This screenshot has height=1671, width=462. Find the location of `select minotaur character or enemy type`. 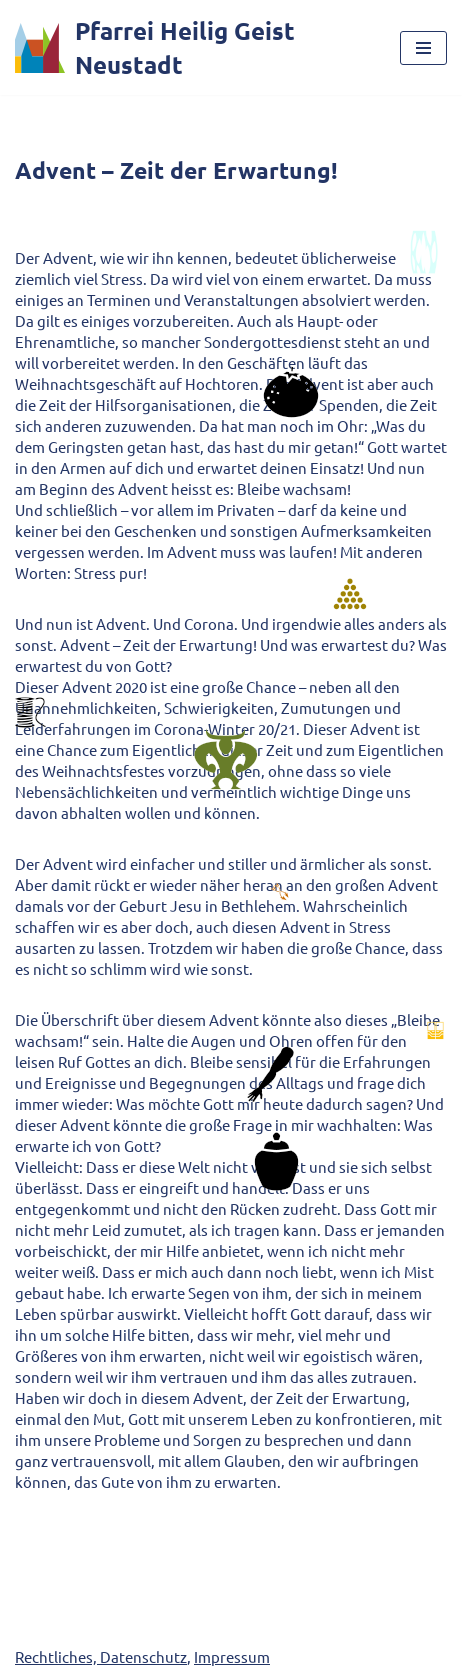

select minotaur character or enemy type is located at coordinates (225, 759).